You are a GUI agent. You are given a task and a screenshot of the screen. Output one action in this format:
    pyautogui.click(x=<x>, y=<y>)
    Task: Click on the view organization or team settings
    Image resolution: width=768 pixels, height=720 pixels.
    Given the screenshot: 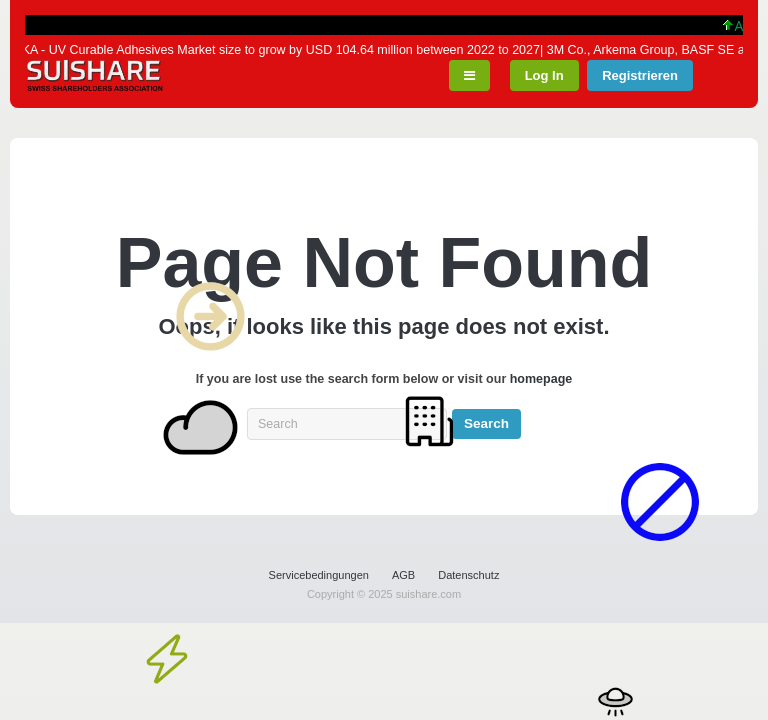 What is the action you would take?
    pyautogui.click(x=429, y=422)
    